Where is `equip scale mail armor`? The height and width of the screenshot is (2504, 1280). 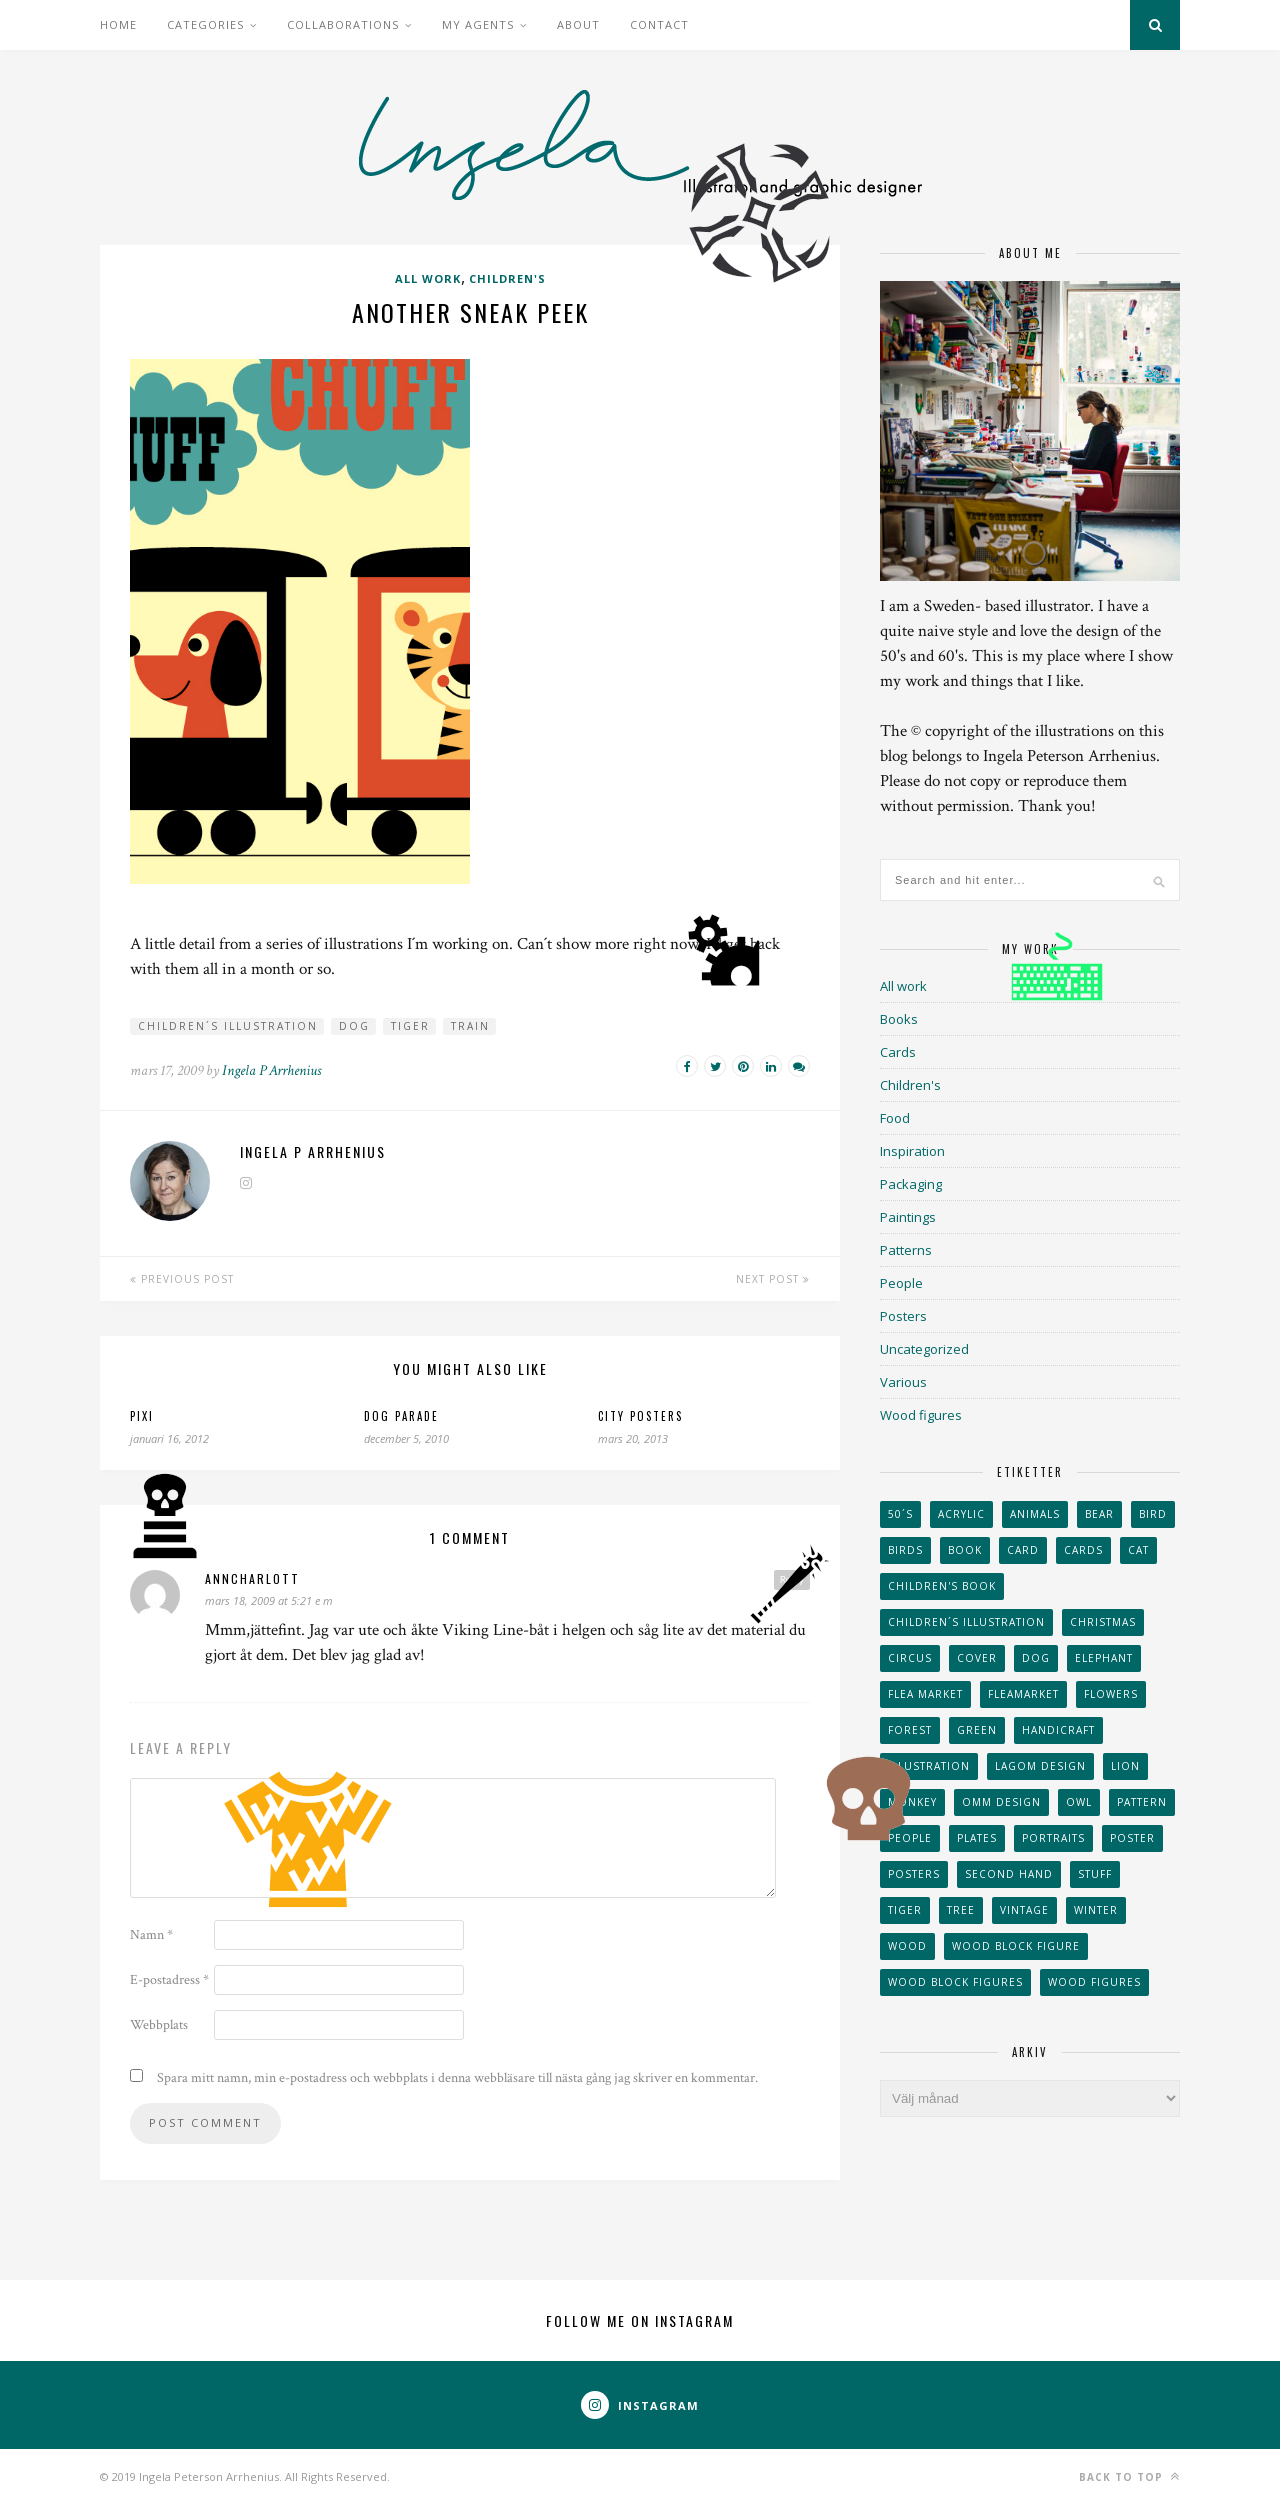
equip scale mail armor is located at coordinates (308, 1840).